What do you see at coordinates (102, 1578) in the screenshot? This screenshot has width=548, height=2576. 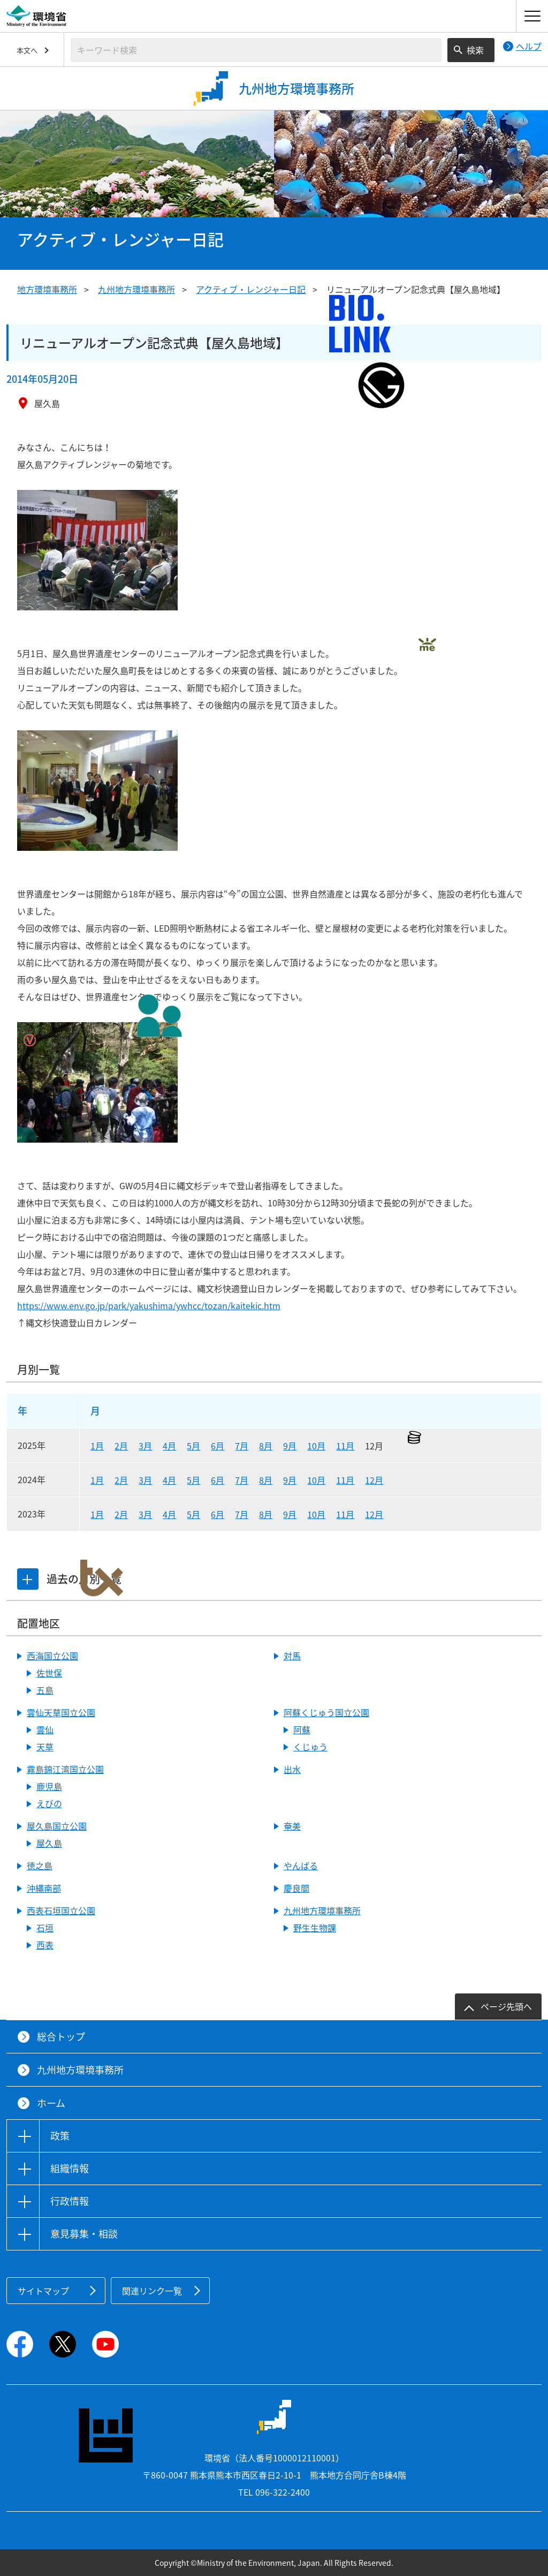 I see `transifex localization platform logo` at bounding box center [102, 1578].